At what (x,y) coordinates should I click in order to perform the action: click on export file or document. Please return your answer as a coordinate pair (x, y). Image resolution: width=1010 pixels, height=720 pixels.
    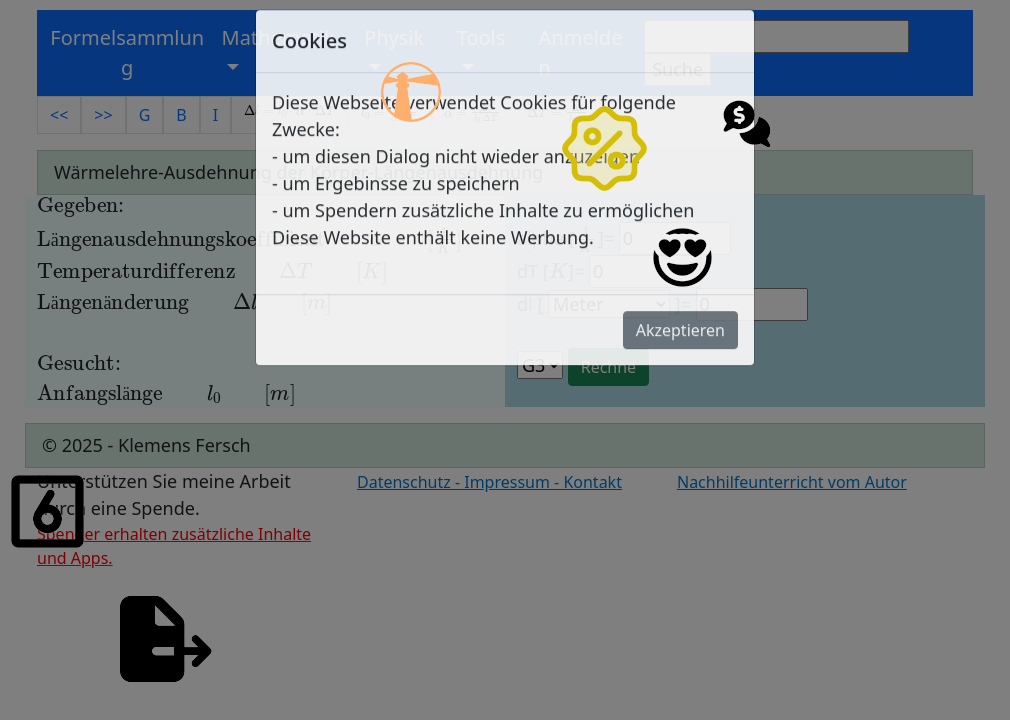
    Looking at the image, I should click on (163, 639).